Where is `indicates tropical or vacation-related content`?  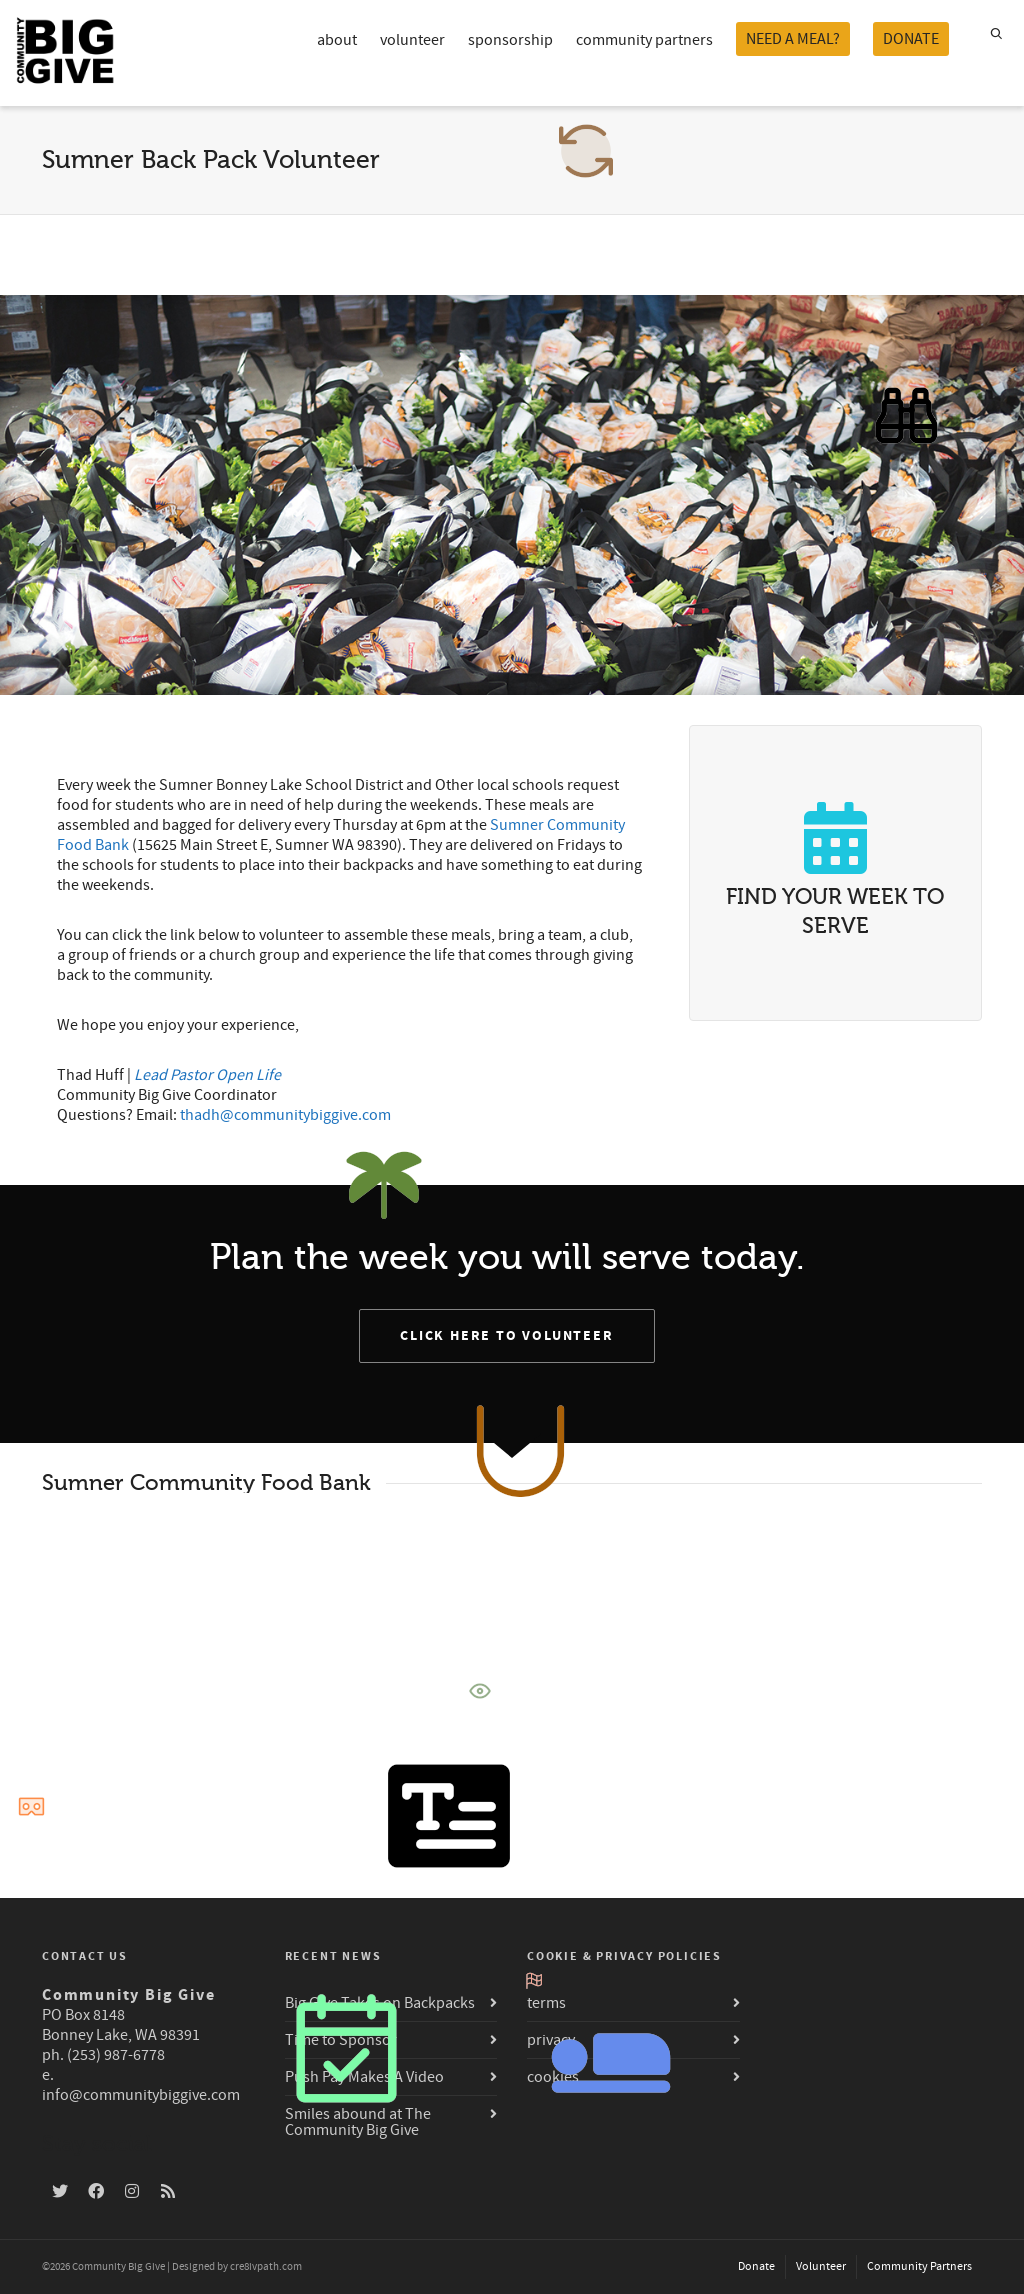
indicates tropical or vacation-related content is located at coordinates (384, 1184).